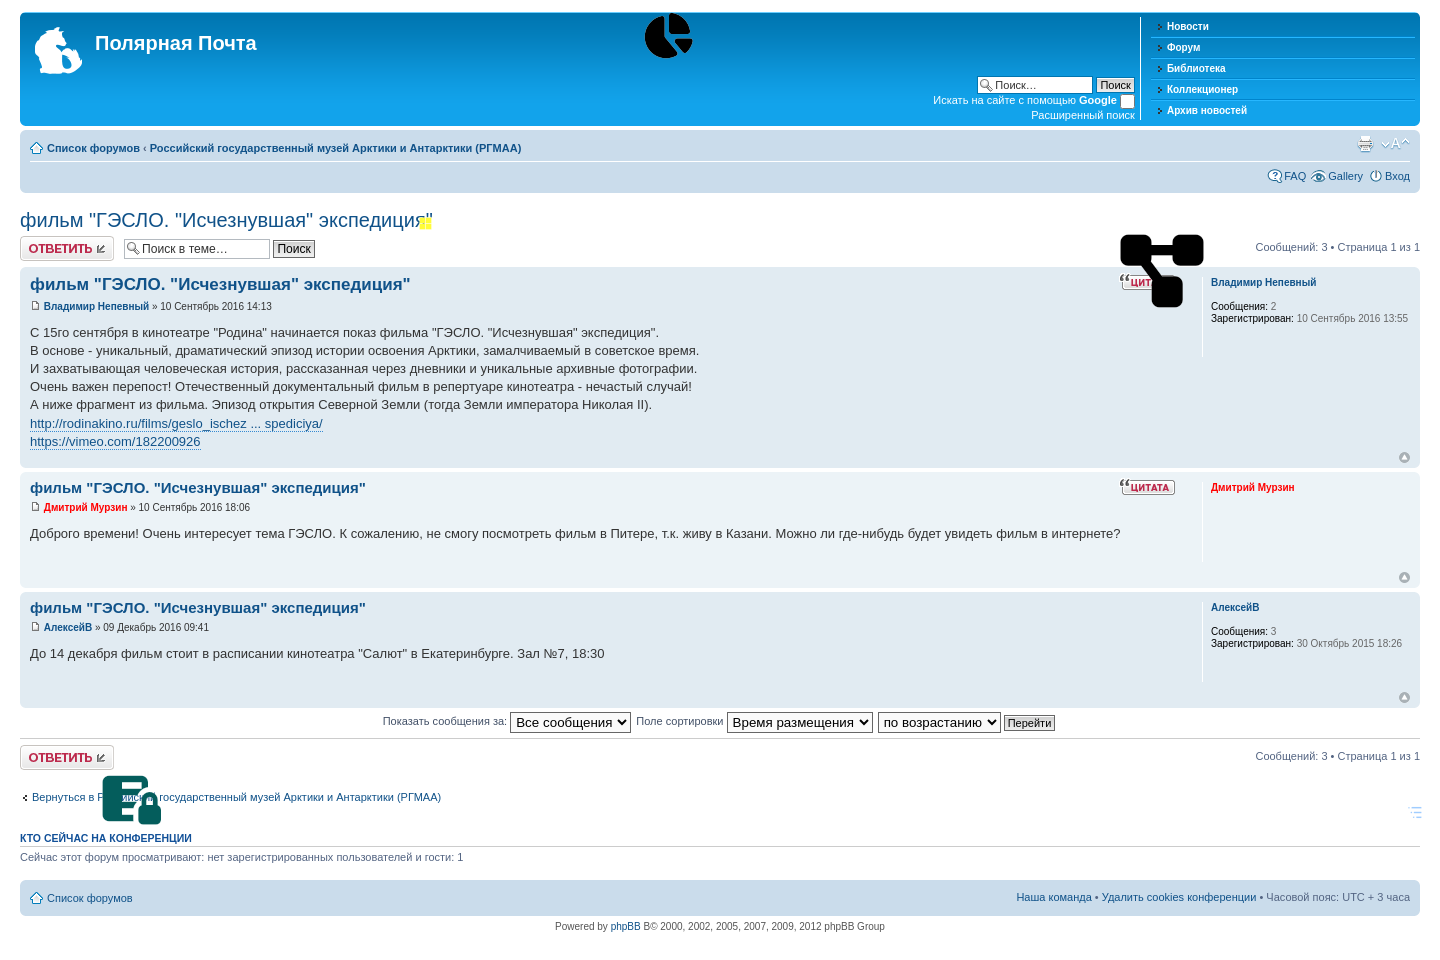 This screenshot has width=1440, height=960. What do you see at coordinates (1162, 271) in the screenshot?
I see `view project workflow or diagram` at bounding box center [1162, 271].